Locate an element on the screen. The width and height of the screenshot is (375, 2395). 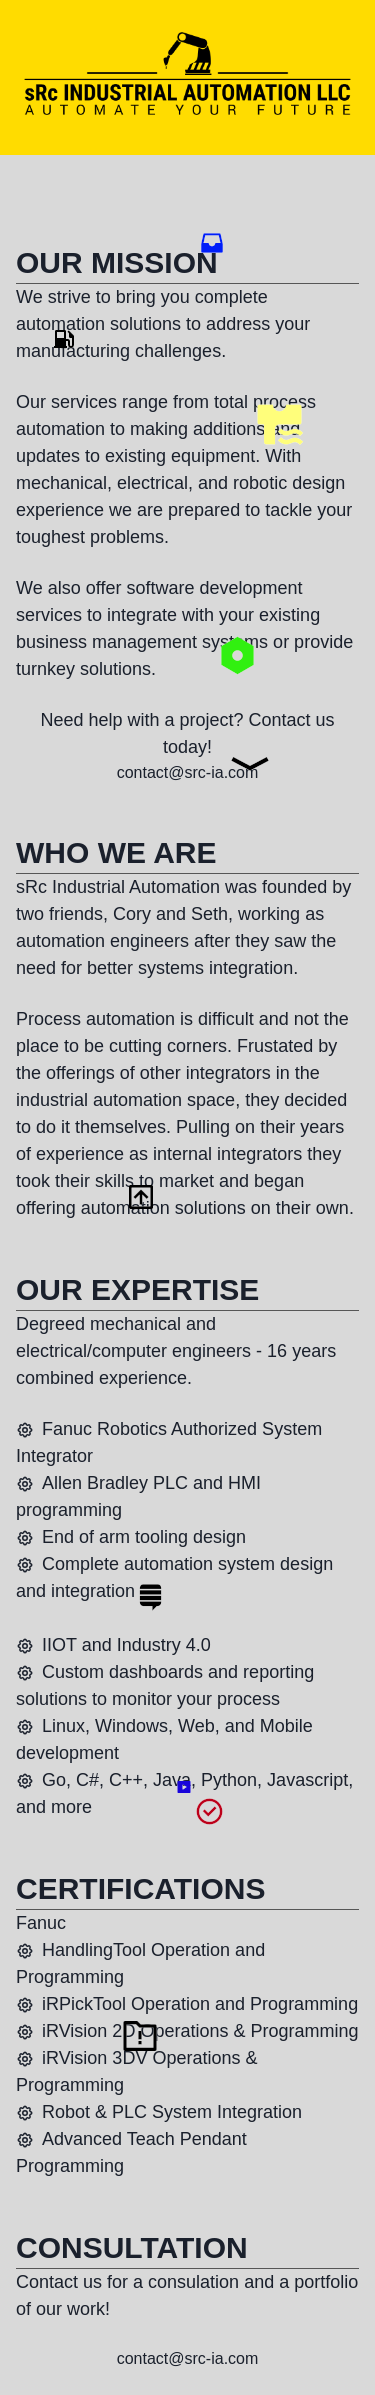
access app or system settings is located at coordinates (237, 655).